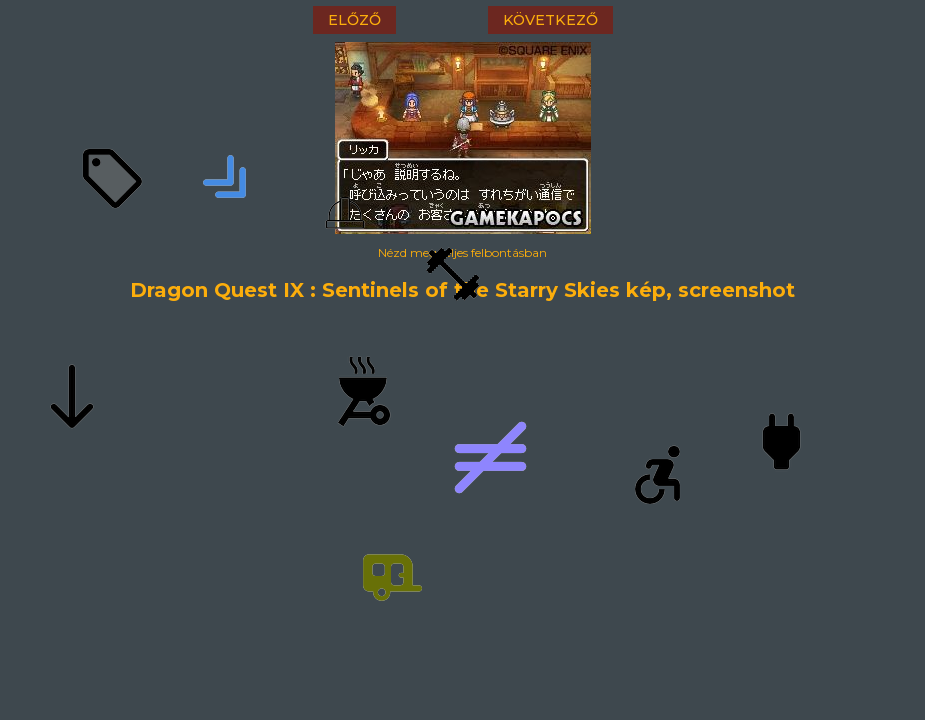  I want to click on indicates values are not equal, so click(490, 457).